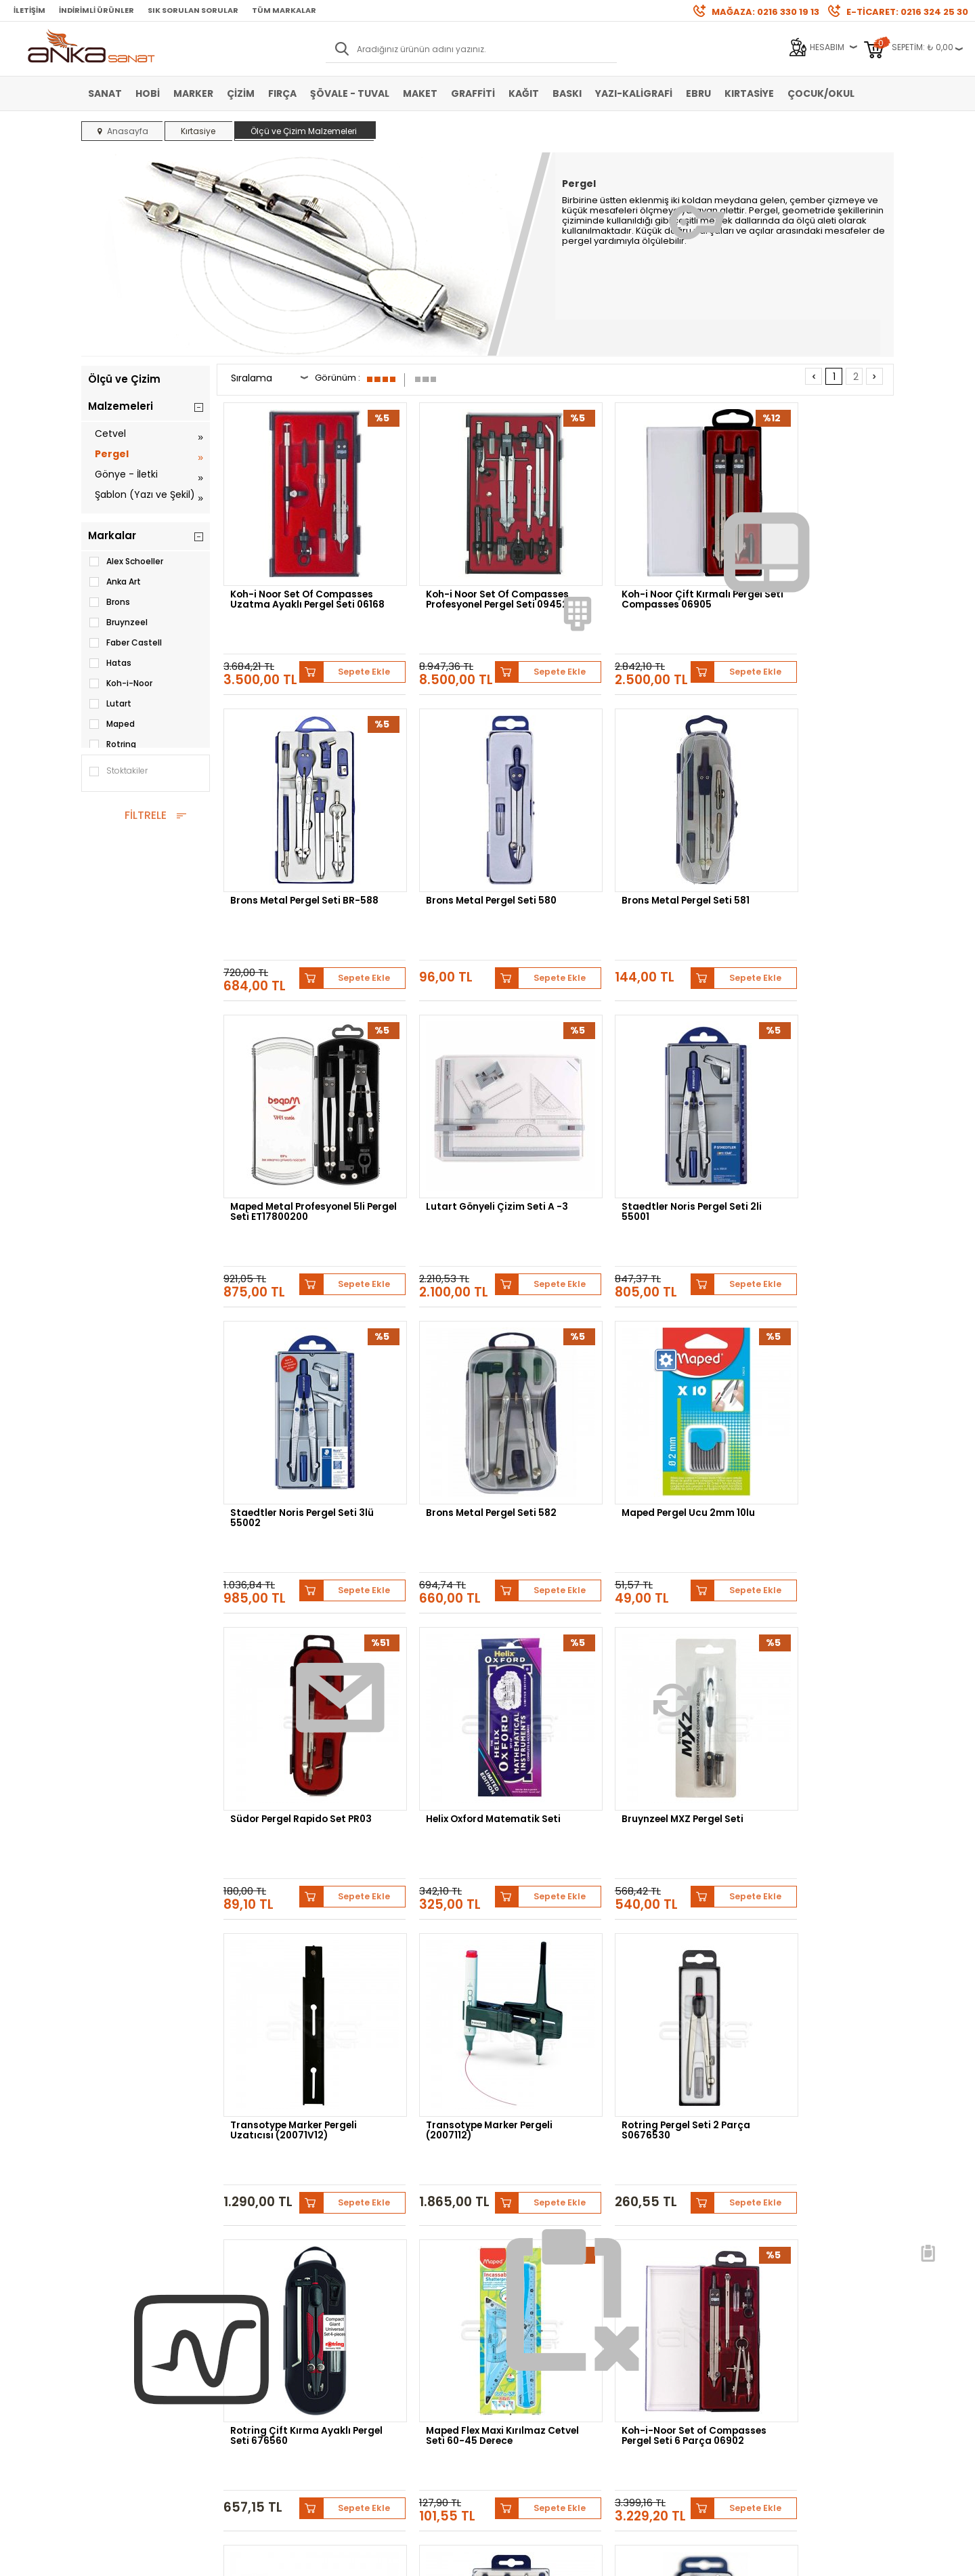 This screenshot has width=975, height=2576. Describe the element at coordinates (666, 1361) in the screenshot. I see `access system settings` at that location.